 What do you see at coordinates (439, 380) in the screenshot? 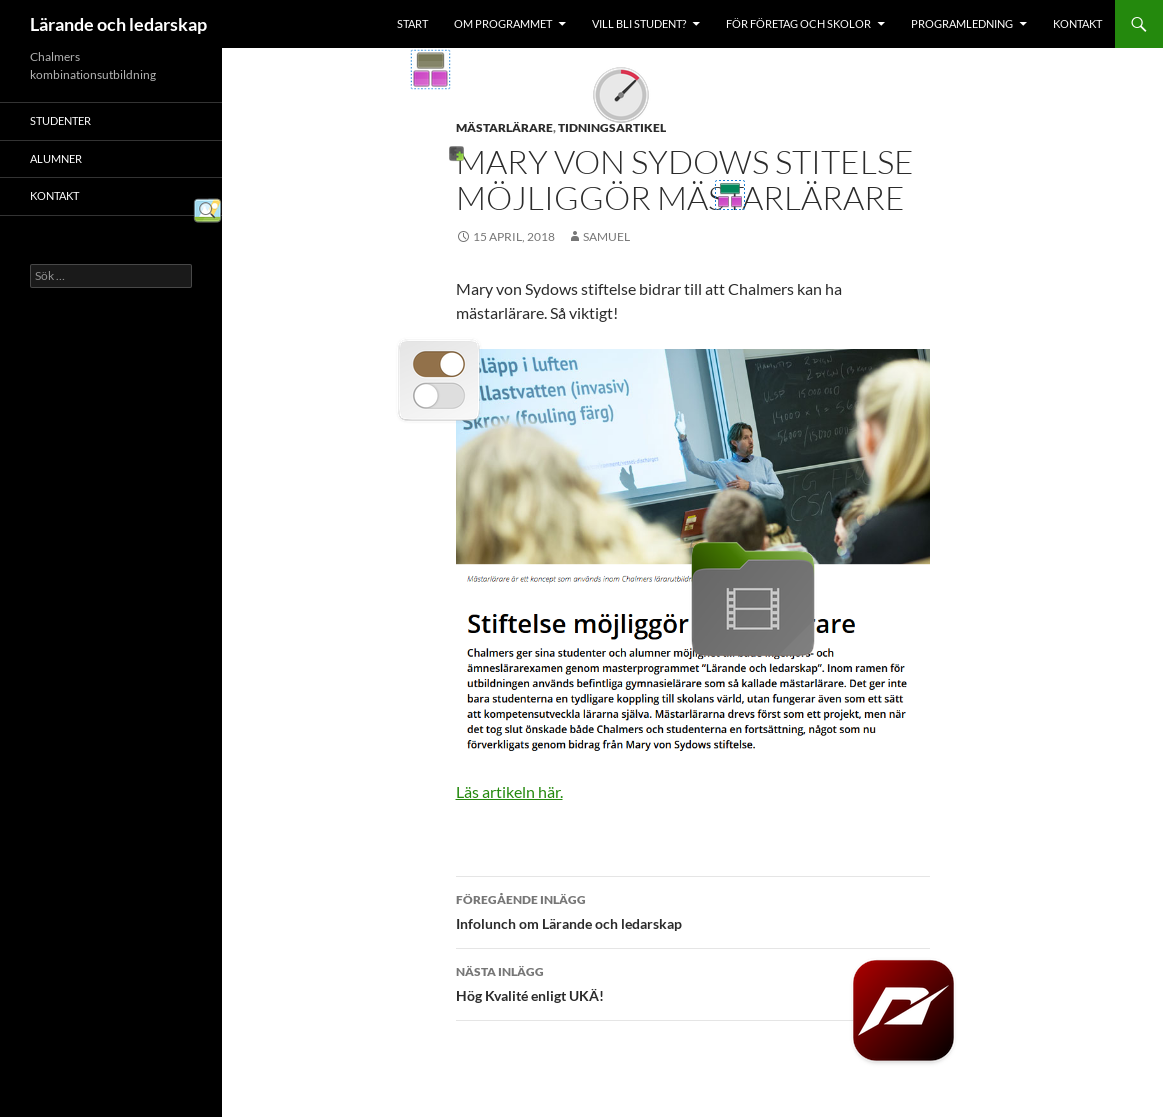
I see `open unity tweak tool settings` at bounding box center [439, 380].